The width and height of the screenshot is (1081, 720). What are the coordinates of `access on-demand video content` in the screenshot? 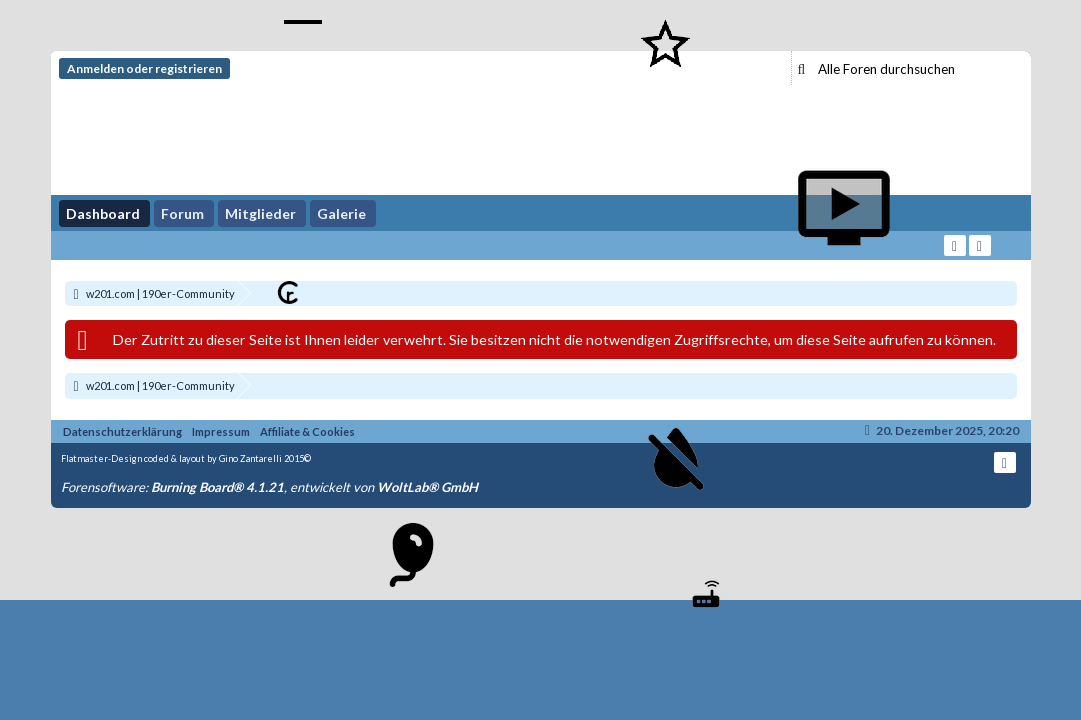 It's located at (844, 208).